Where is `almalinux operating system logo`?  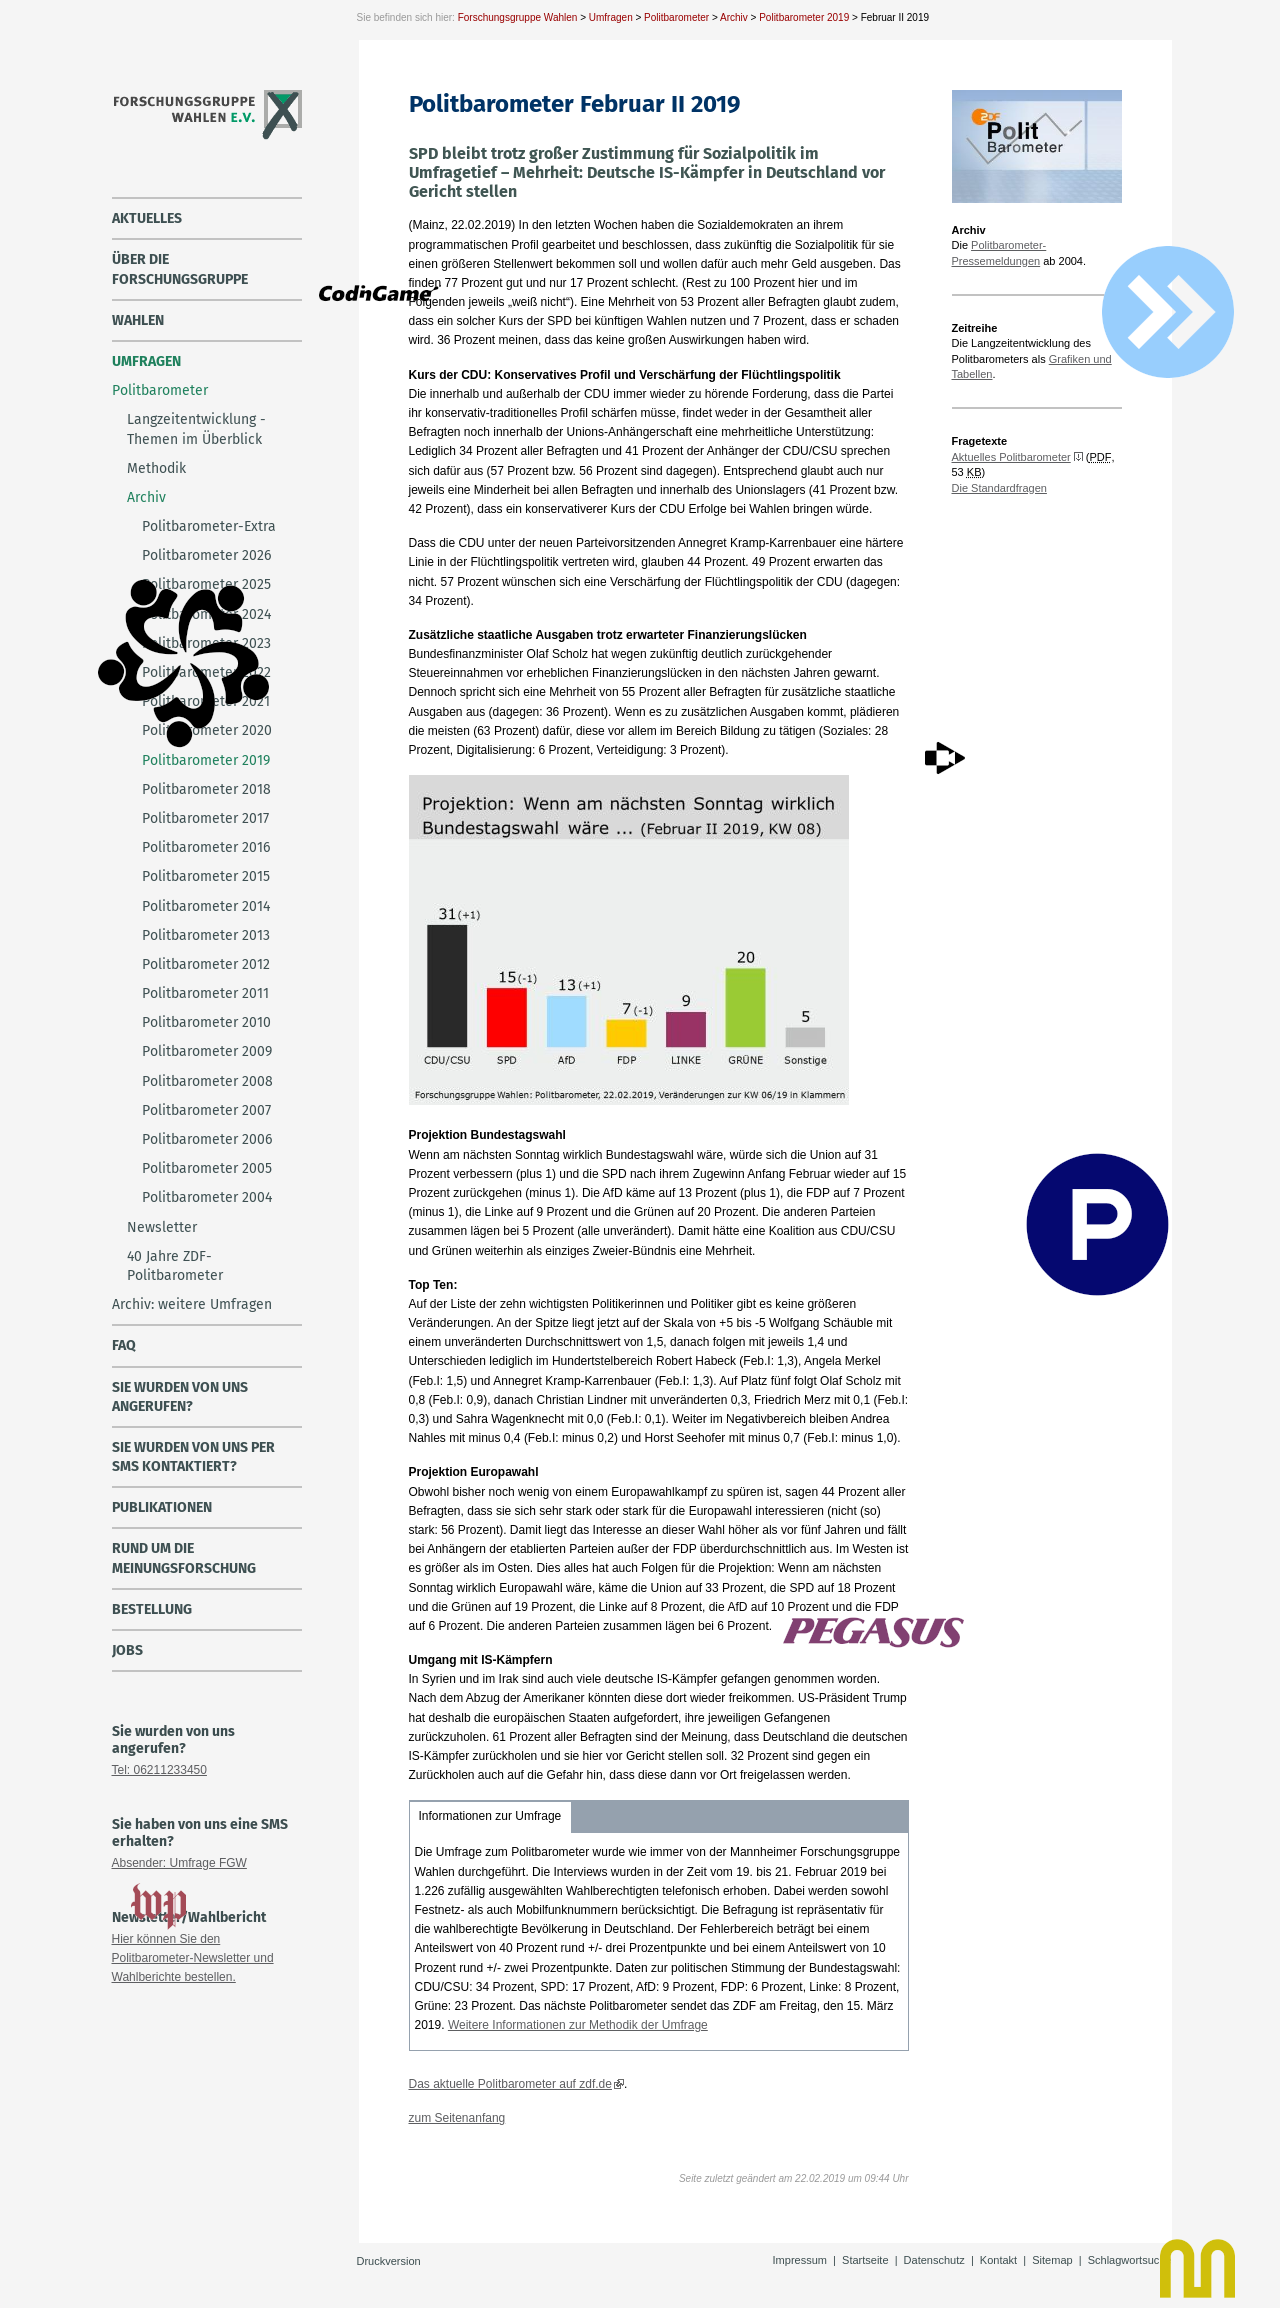
almalinux operating system logo is located at coordinates (183, 663).